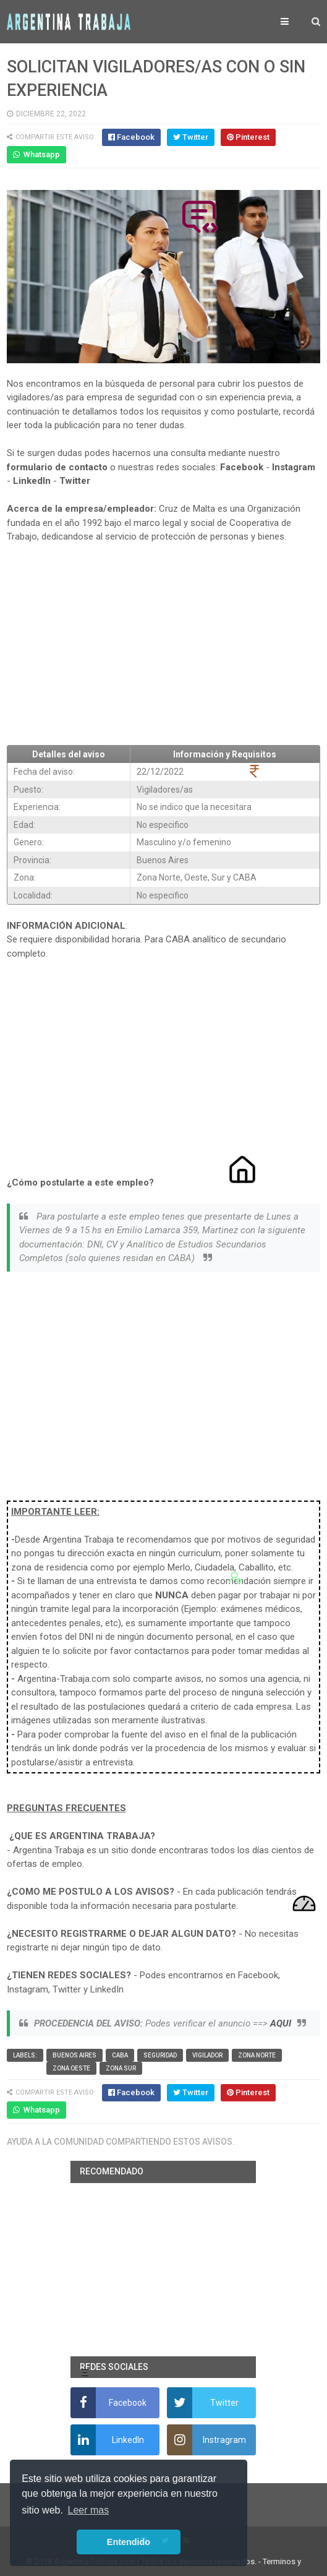 This screenshot has height=2576, width=327. What do you see at coordinates (304, 1905) in the screenshot?
I see `view performance or speed metrics` at bounding box center [304, 1905].